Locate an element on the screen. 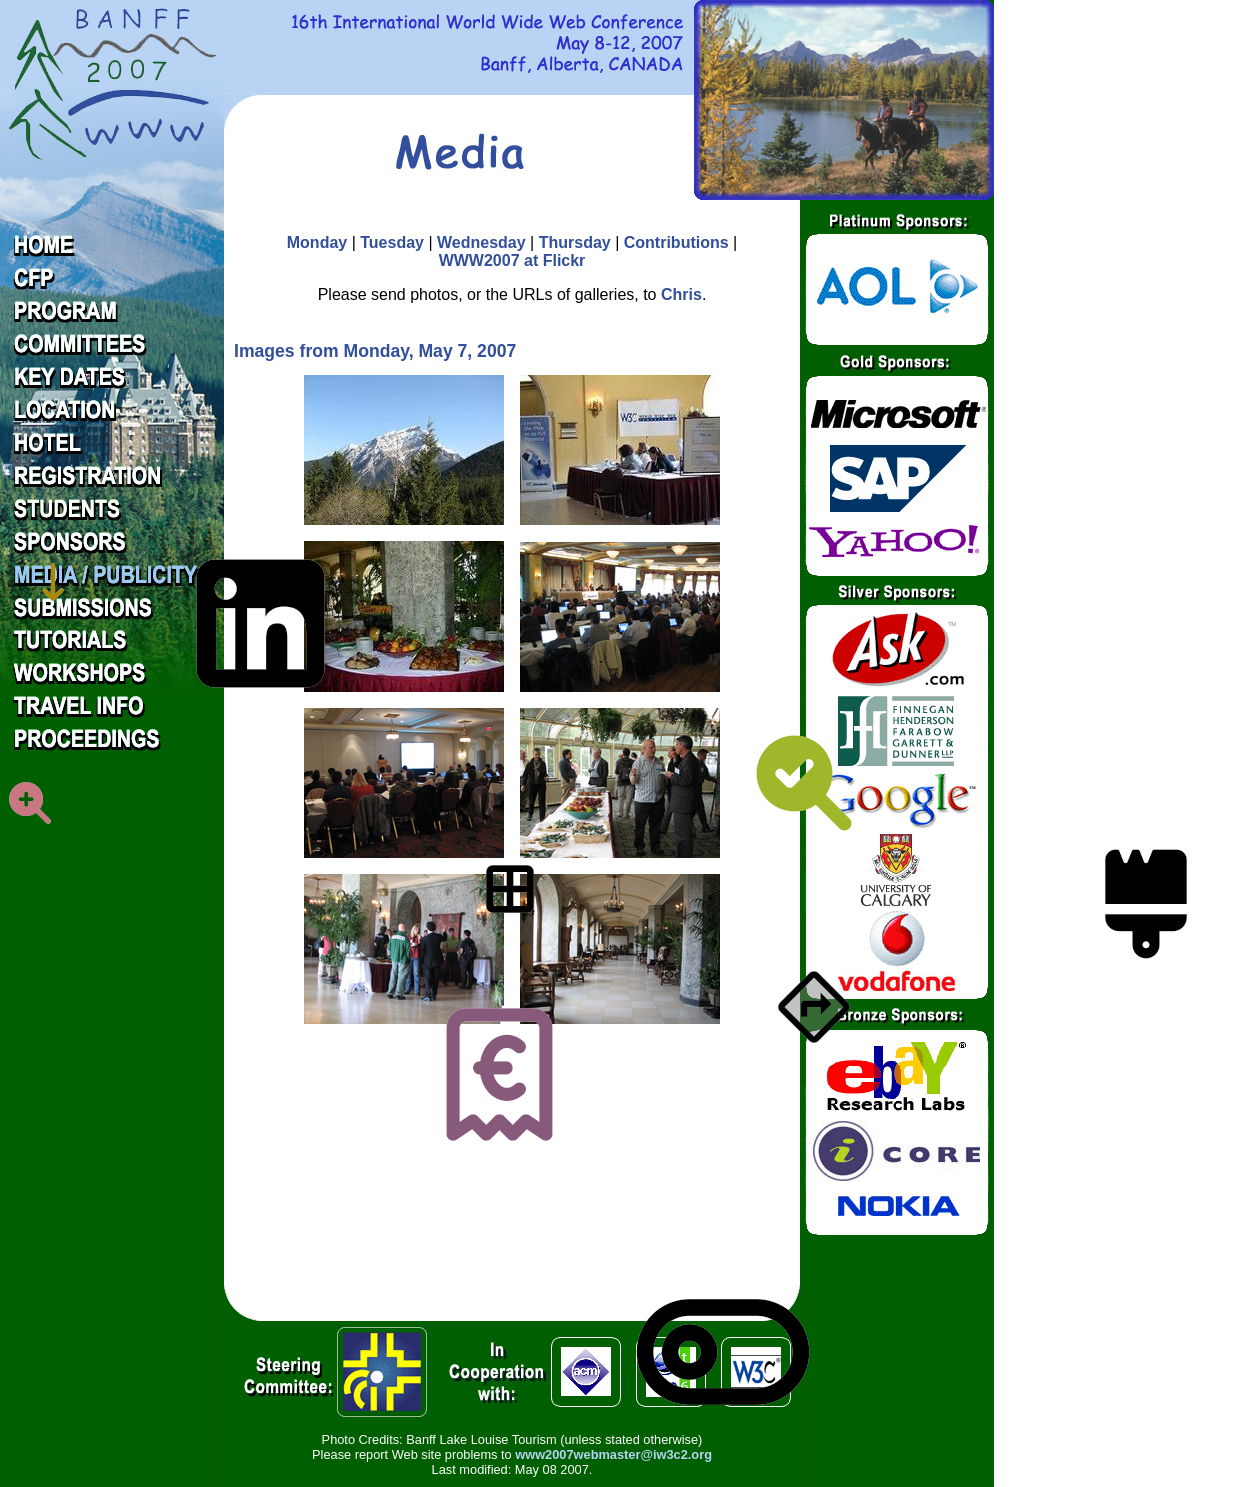 This screenshot has width=1245, height=1487. zoom in on content is located at coordinates (30, 803).